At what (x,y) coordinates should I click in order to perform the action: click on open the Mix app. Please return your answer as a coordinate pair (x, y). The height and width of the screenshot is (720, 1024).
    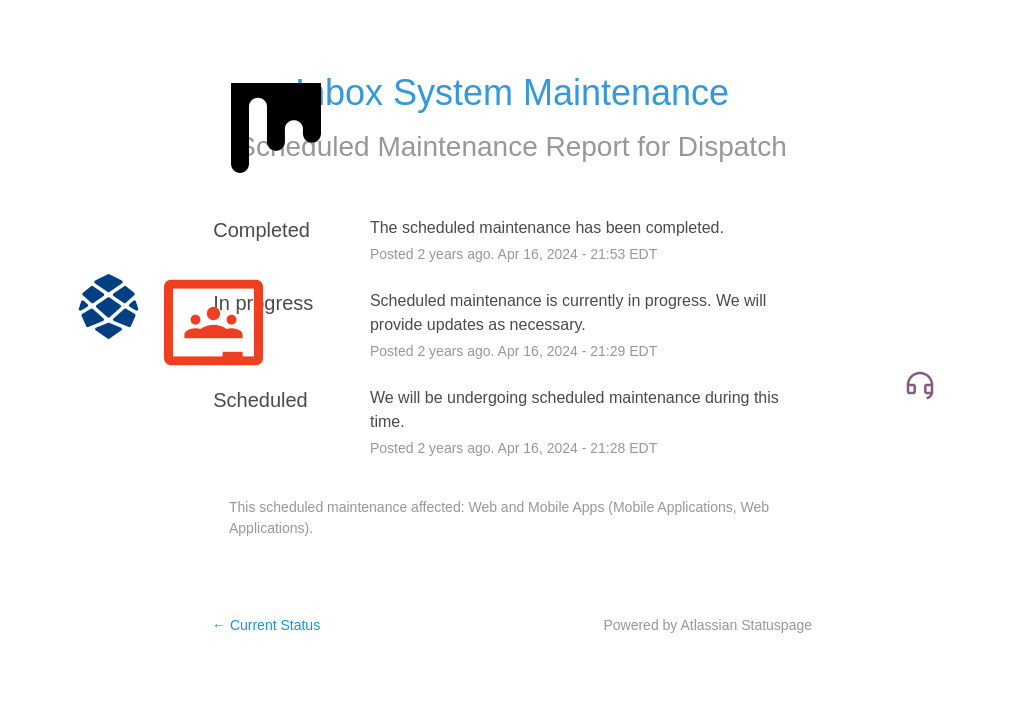
    Looking at the image, I should click on (276, 128).